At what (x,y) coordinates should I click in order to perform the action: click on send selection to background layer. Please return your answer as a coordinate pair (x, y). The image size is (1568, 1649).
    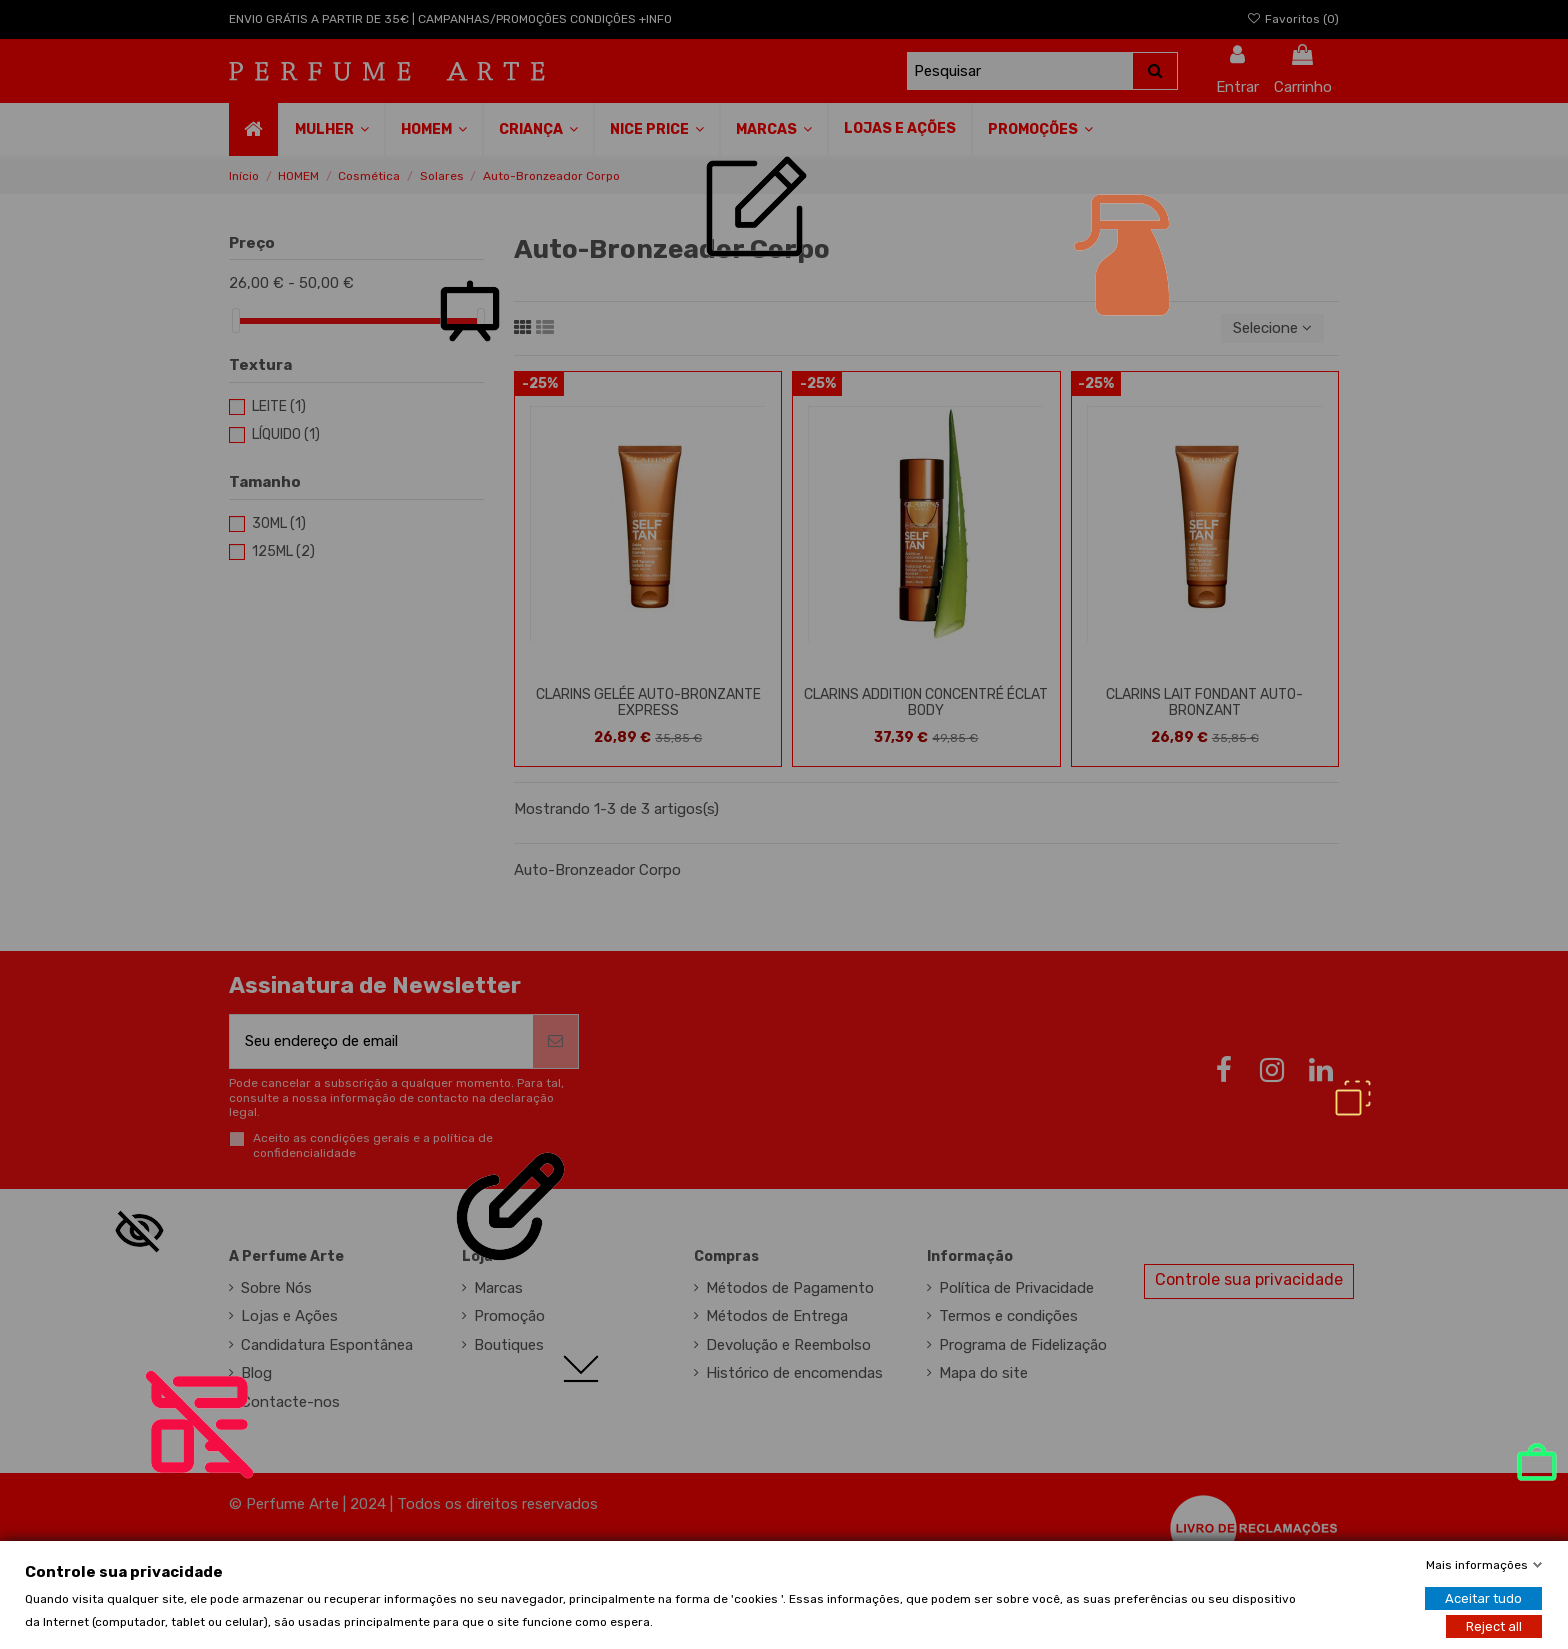
    Looking at the image, I should click on (1353, 1098).